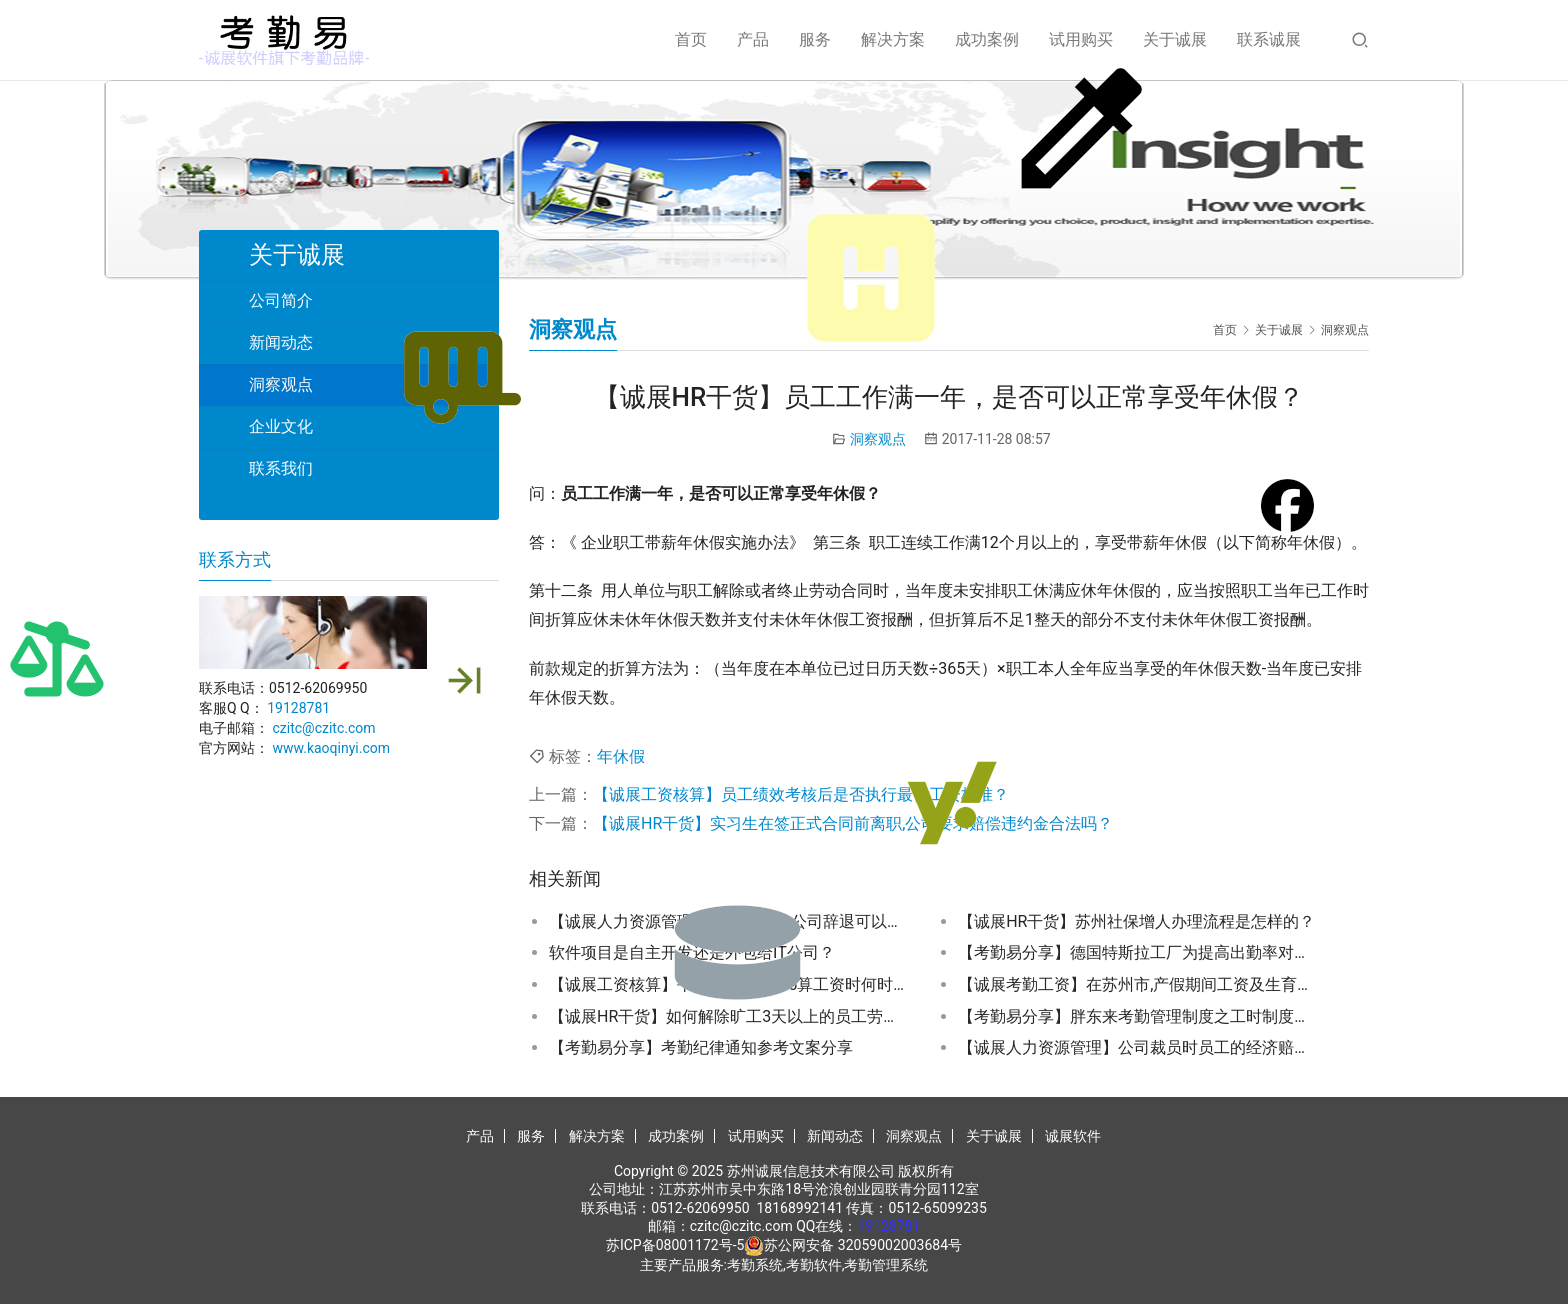  Describe the element at coordinates (465, 680) in the screenshot. I see `collapse panel to the right` at that location.